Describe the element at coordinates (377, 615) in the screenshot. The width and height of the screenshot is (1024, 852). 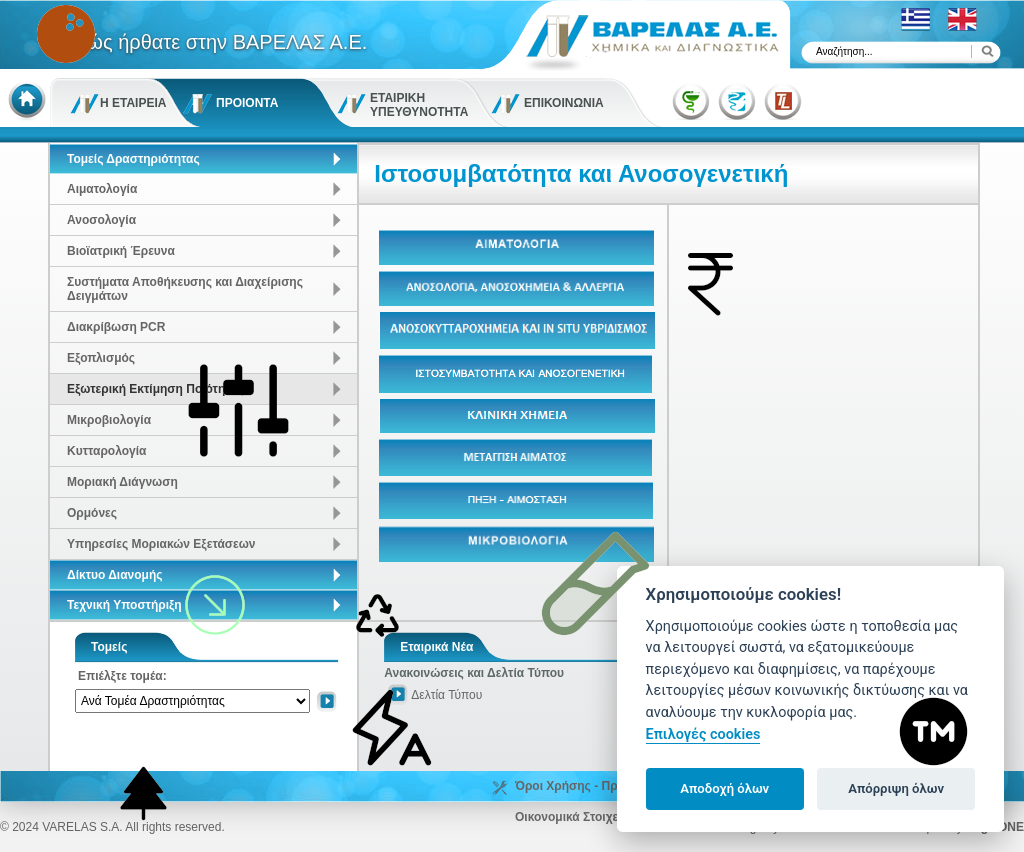
I see `recycle or move item to trash` at that location.